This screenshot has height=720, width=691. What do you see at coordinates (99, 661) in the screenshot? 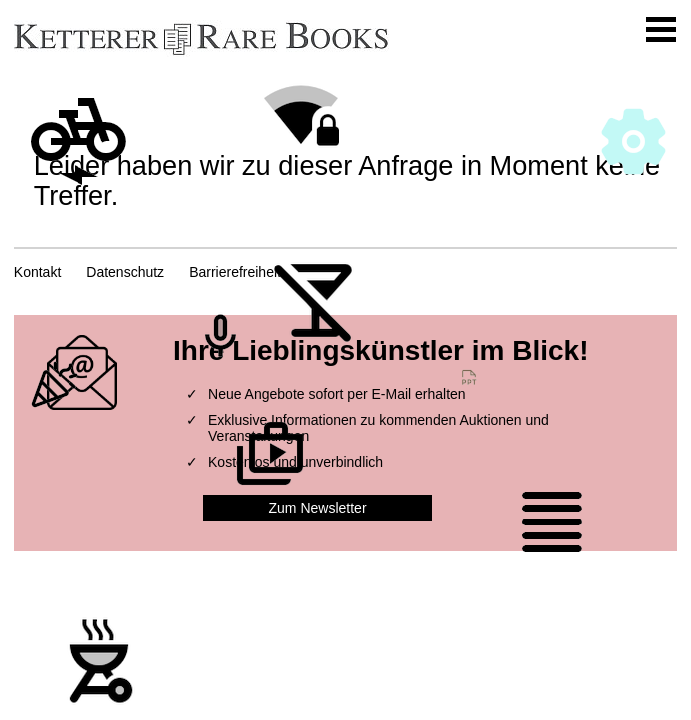
I see `access outdoor cooking or grilling recipes` at bounding box center [99, 661].